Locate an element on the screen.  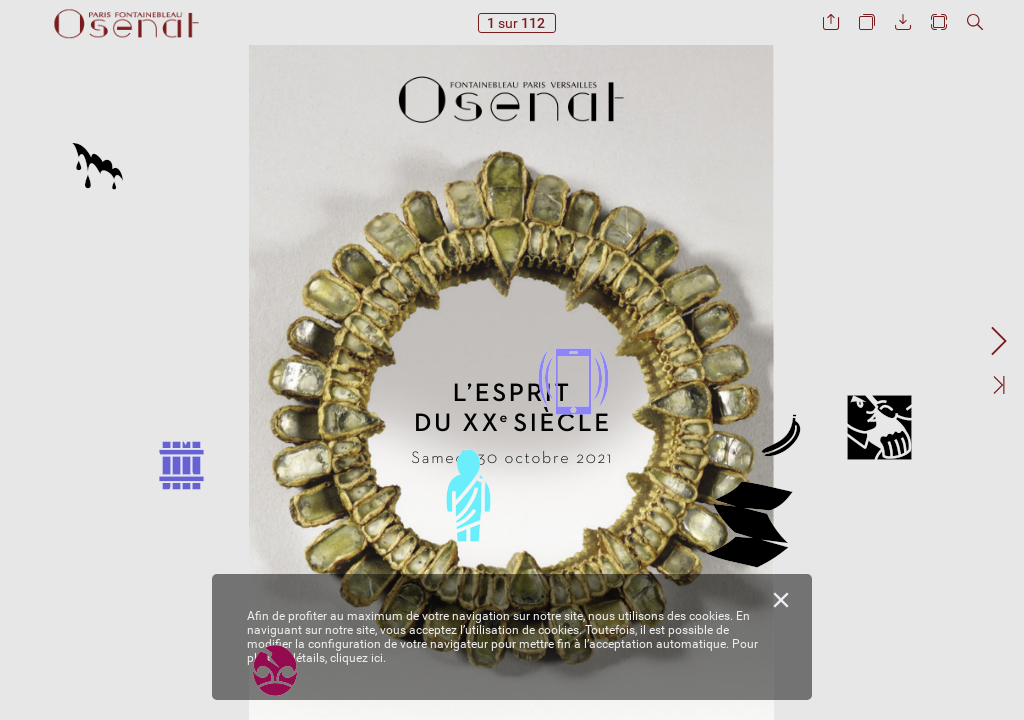
indicates banana or tropical fruit category is located at coordinates (781, 435).